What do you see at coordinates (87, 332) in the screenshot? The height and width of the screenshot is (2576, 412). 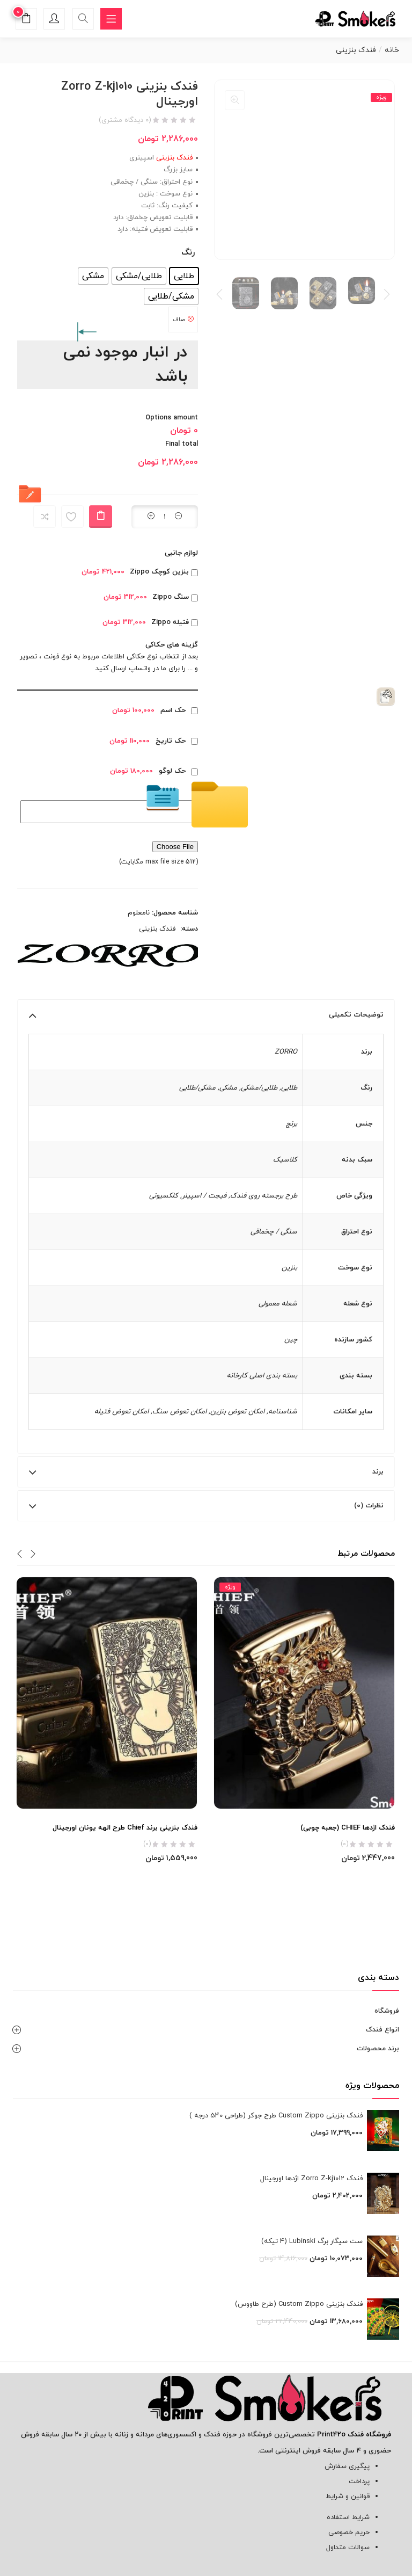 I see `go to the first item in a list or sequence` at bounding box center [87, 332].